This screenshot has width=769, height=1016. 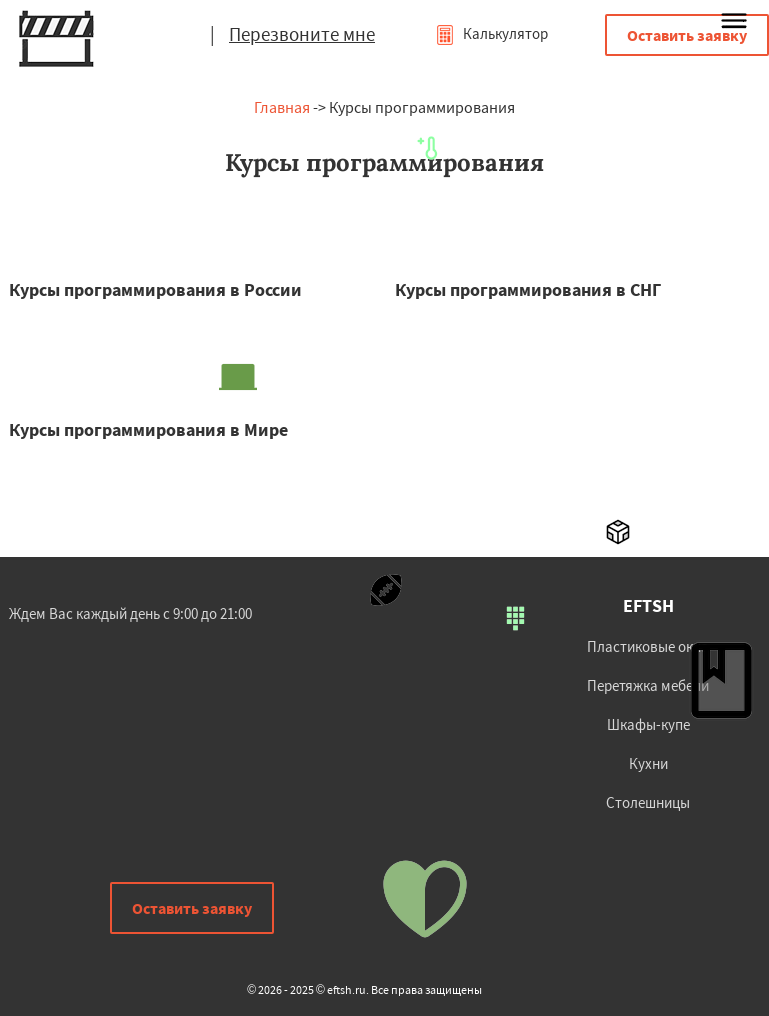 I want to click on open your library or reading list, so click(x=721, y=680).